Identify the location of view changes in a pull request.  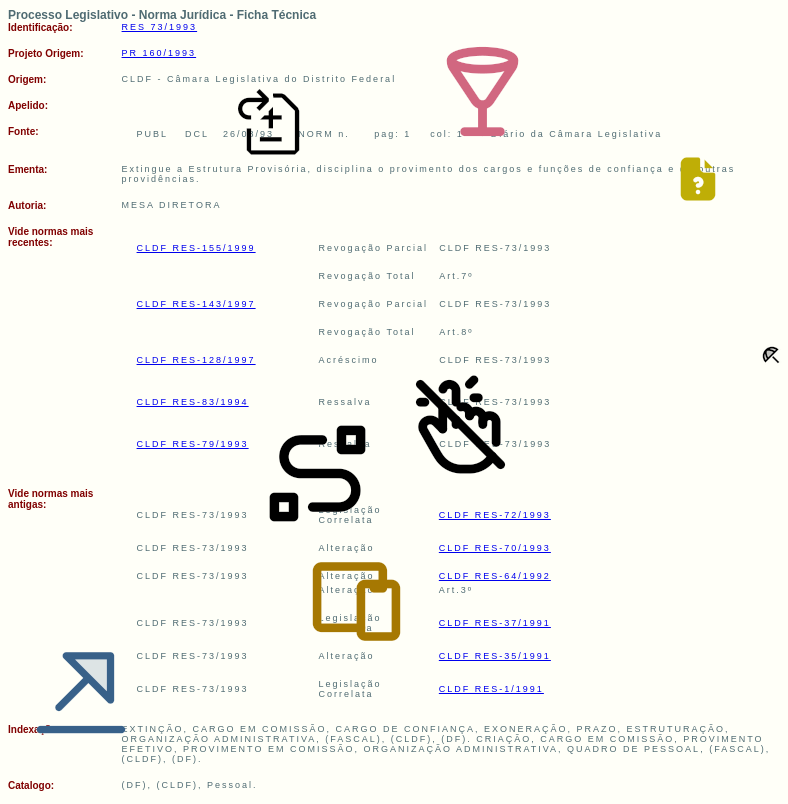
(273, 124).